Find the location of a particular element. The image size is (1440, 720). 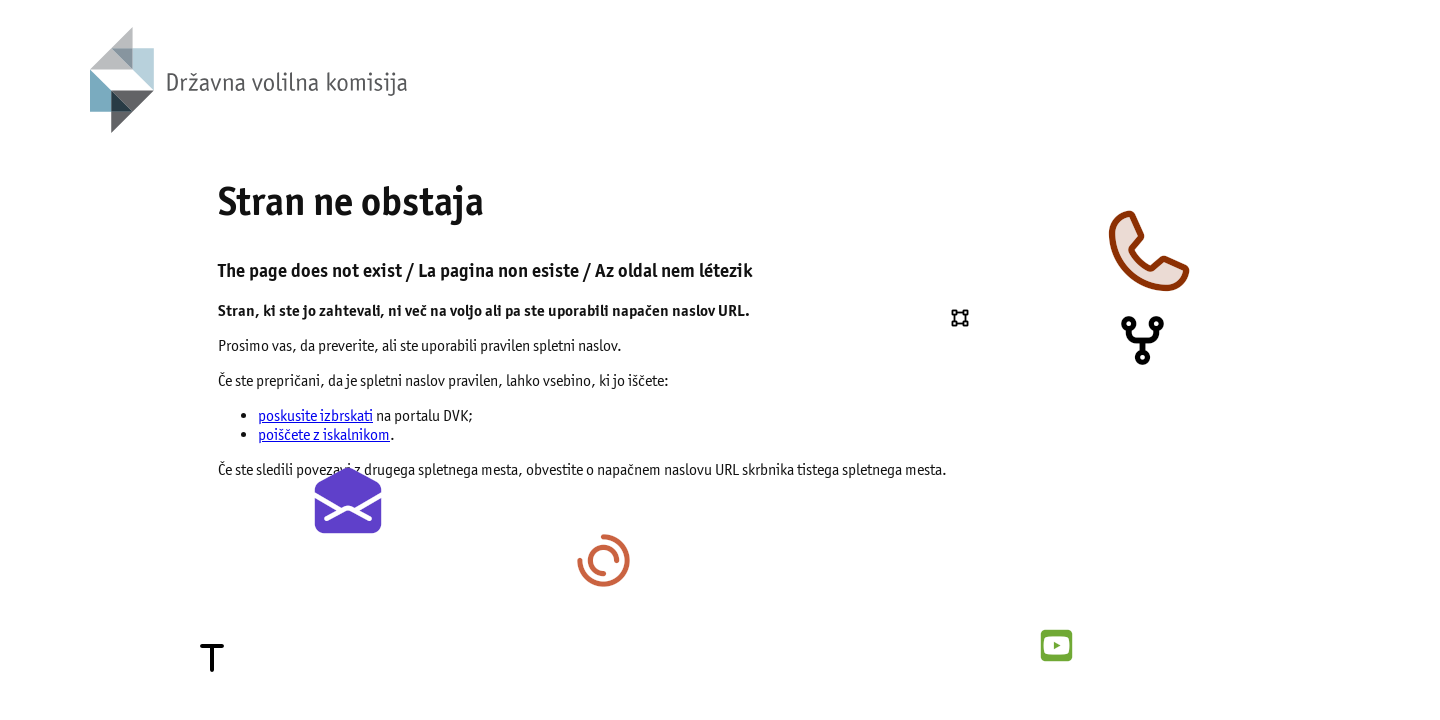

indicates content is loading is located at coordinates (603, 560).